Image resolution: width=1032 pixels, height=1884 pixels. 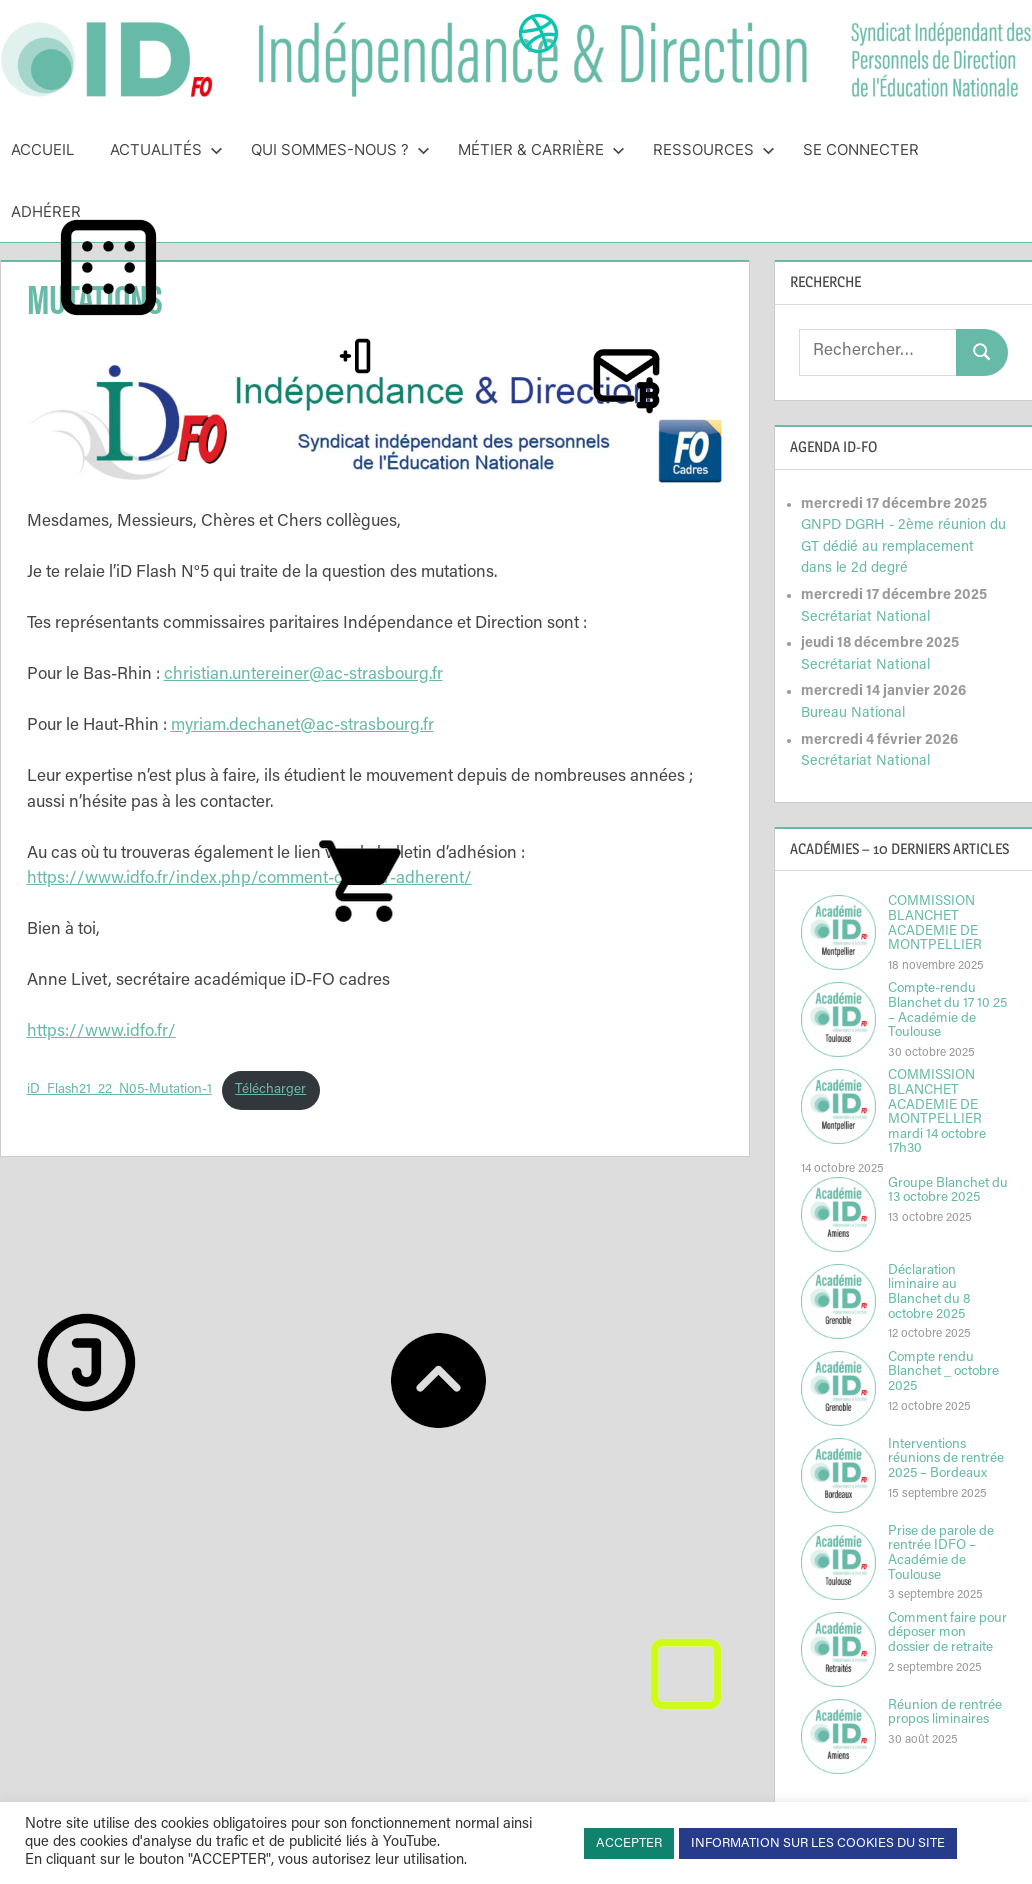 I want to click on crop image to 1:1 square ratio, so click(x=686, y=1674).